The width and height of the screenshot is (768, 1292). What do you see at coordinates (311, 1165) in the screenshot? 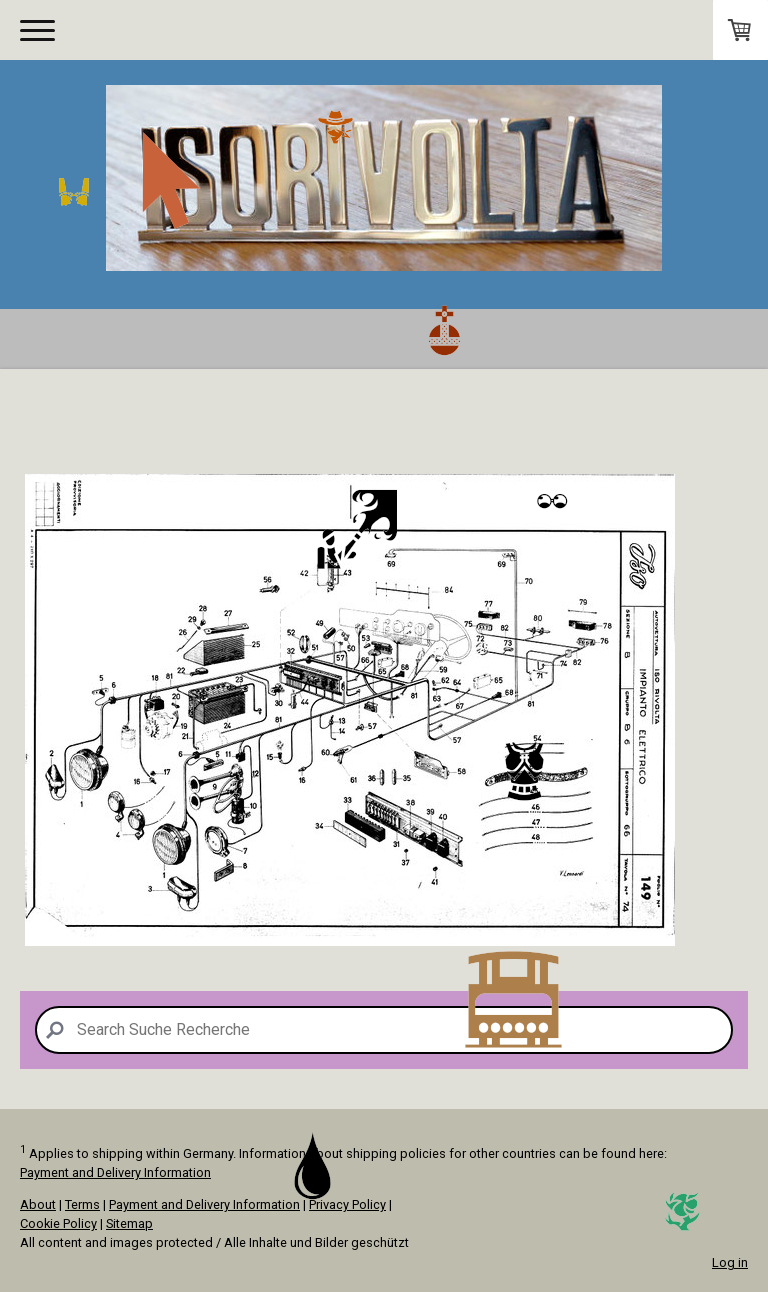
I see `indicates water or liquid-related feature` at bounding box center [311, 1165].